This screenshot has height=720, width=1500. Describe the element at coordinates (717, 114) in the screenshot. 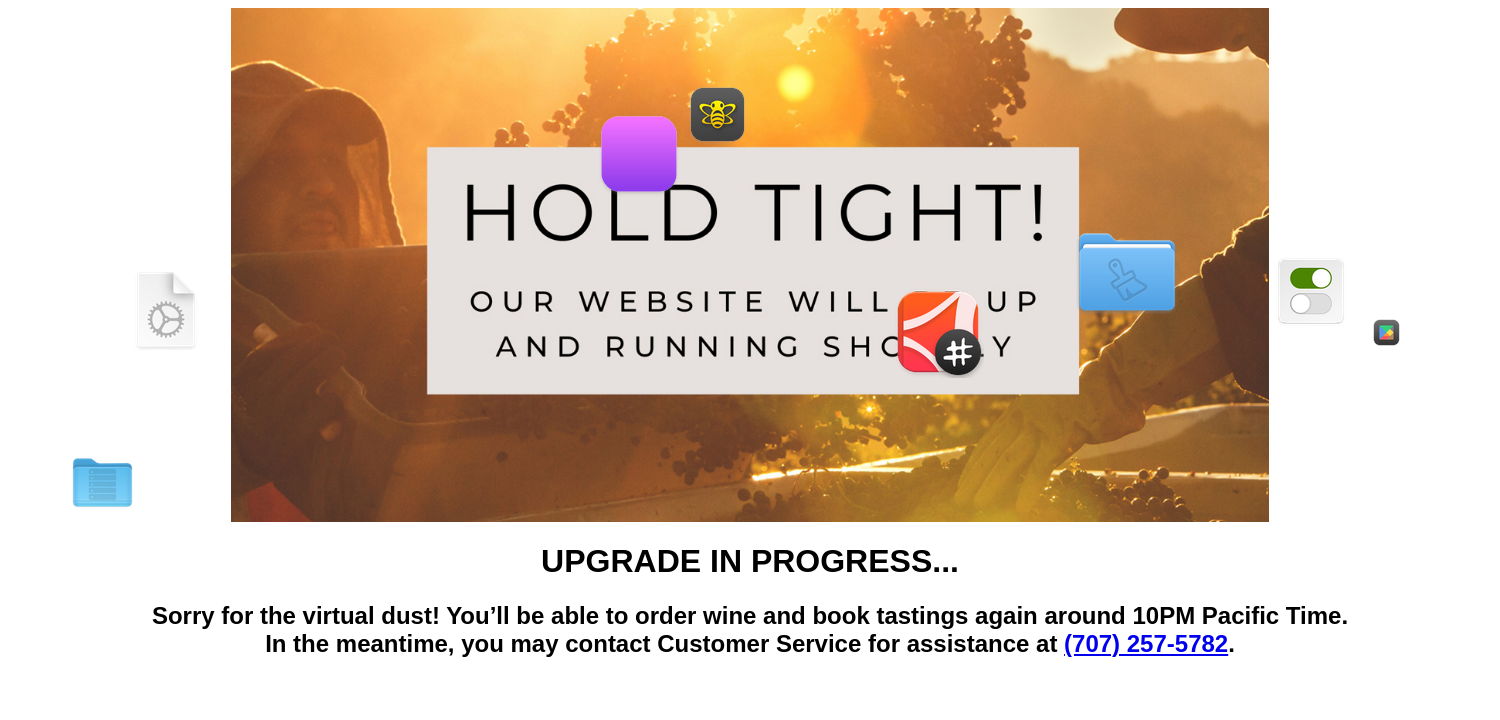

I see `open freeplane mind mapping application` at that location.